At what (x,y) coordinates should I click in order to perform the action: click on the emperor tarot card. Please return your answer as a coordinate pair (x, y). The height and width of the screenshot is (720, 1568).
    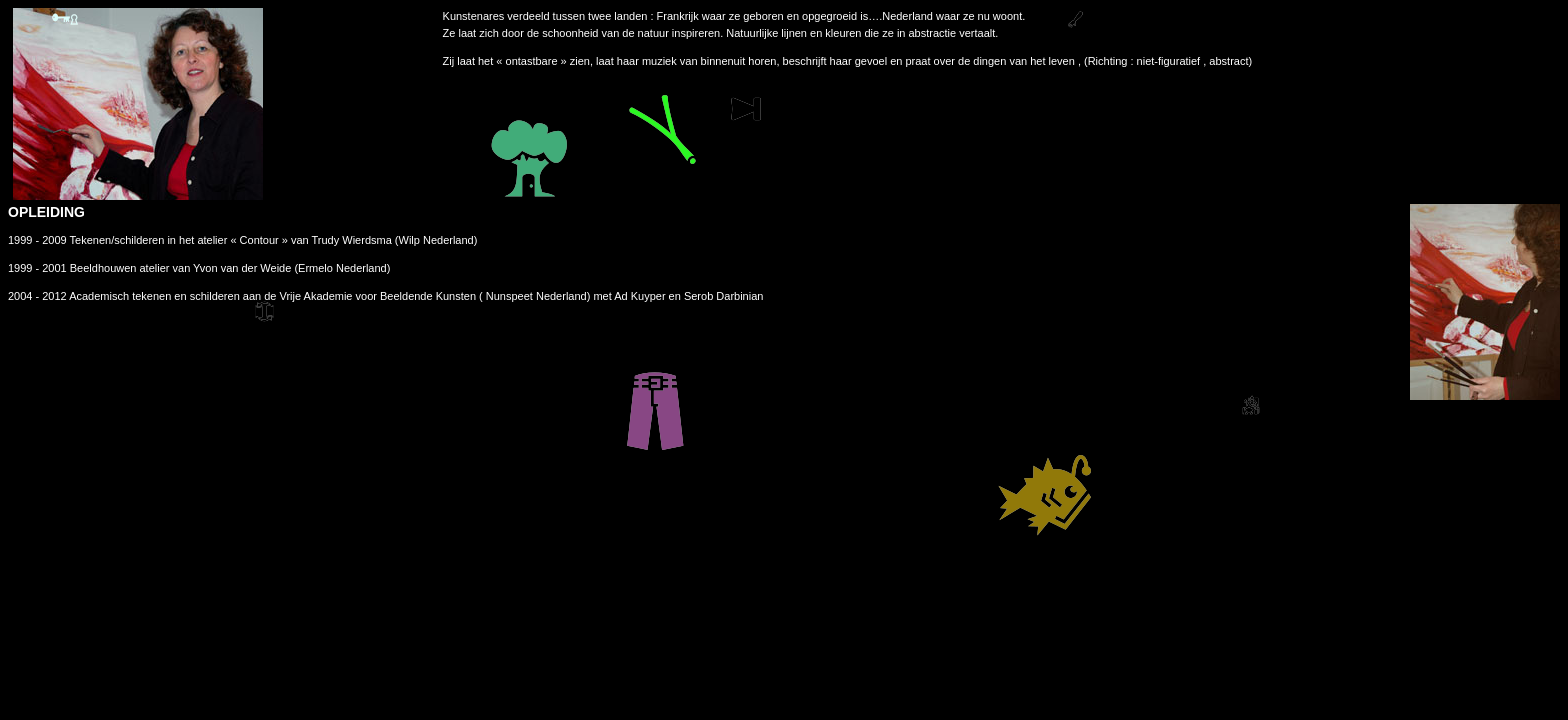
    Looking at the image, I should click on (1251, 405).